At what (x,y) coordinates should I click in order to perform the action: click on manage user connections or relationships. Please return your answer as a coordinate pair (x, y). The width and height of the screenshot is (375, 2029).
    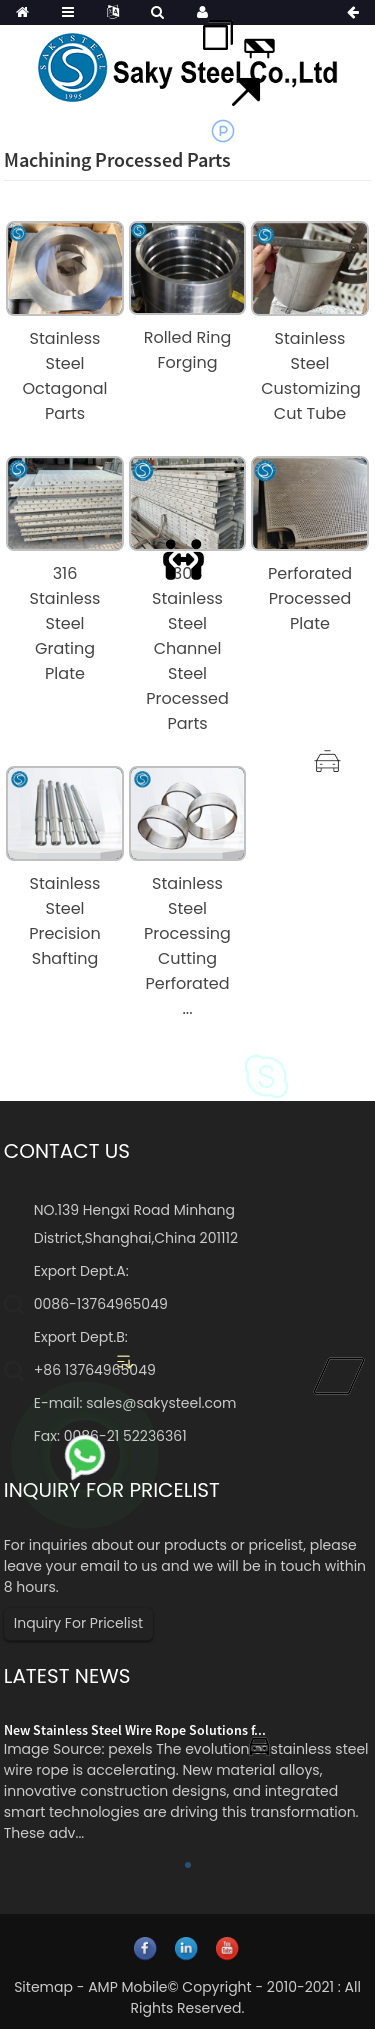
    Looking at the image, I should click on (183, 559).